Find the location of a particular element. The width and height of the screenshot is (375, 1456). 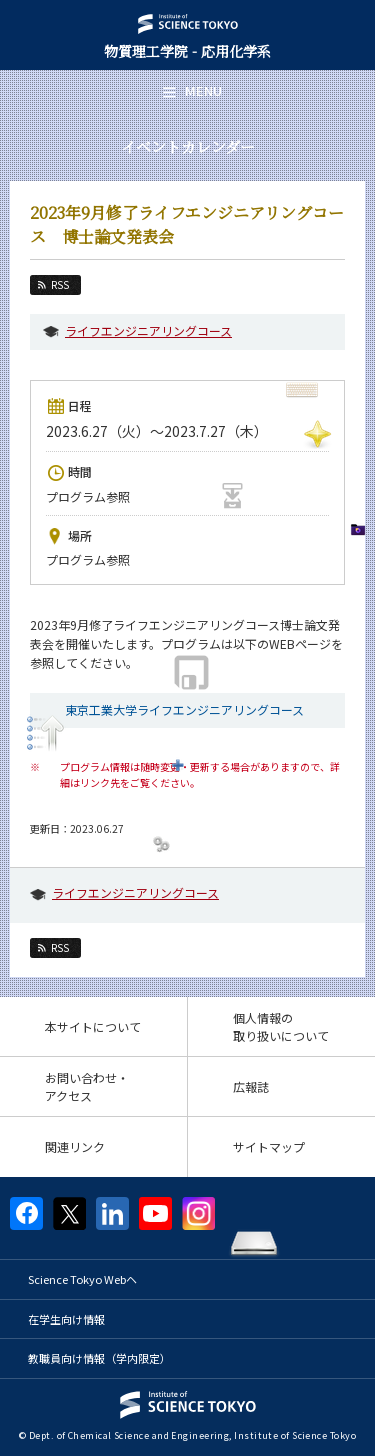

access removable storage device is located at coordinates (254, 1244).